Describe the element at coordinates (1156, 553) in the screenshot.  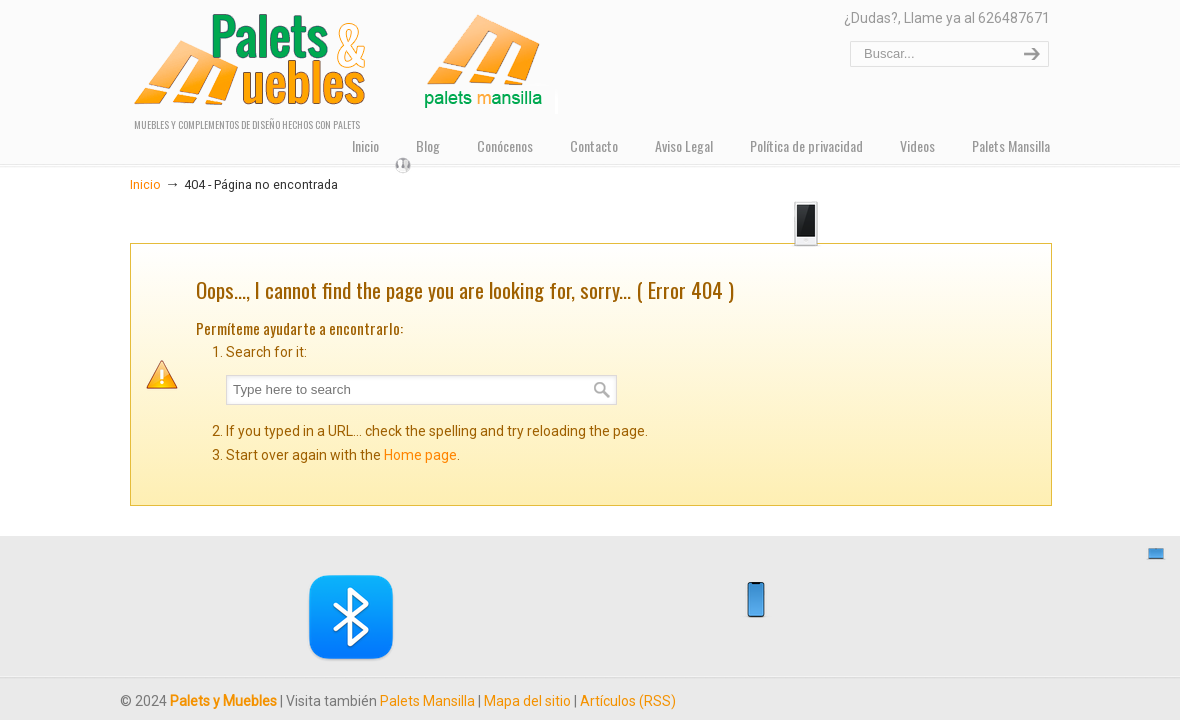
I see `represents a MacBook Air 15" device in system settings` at that location.